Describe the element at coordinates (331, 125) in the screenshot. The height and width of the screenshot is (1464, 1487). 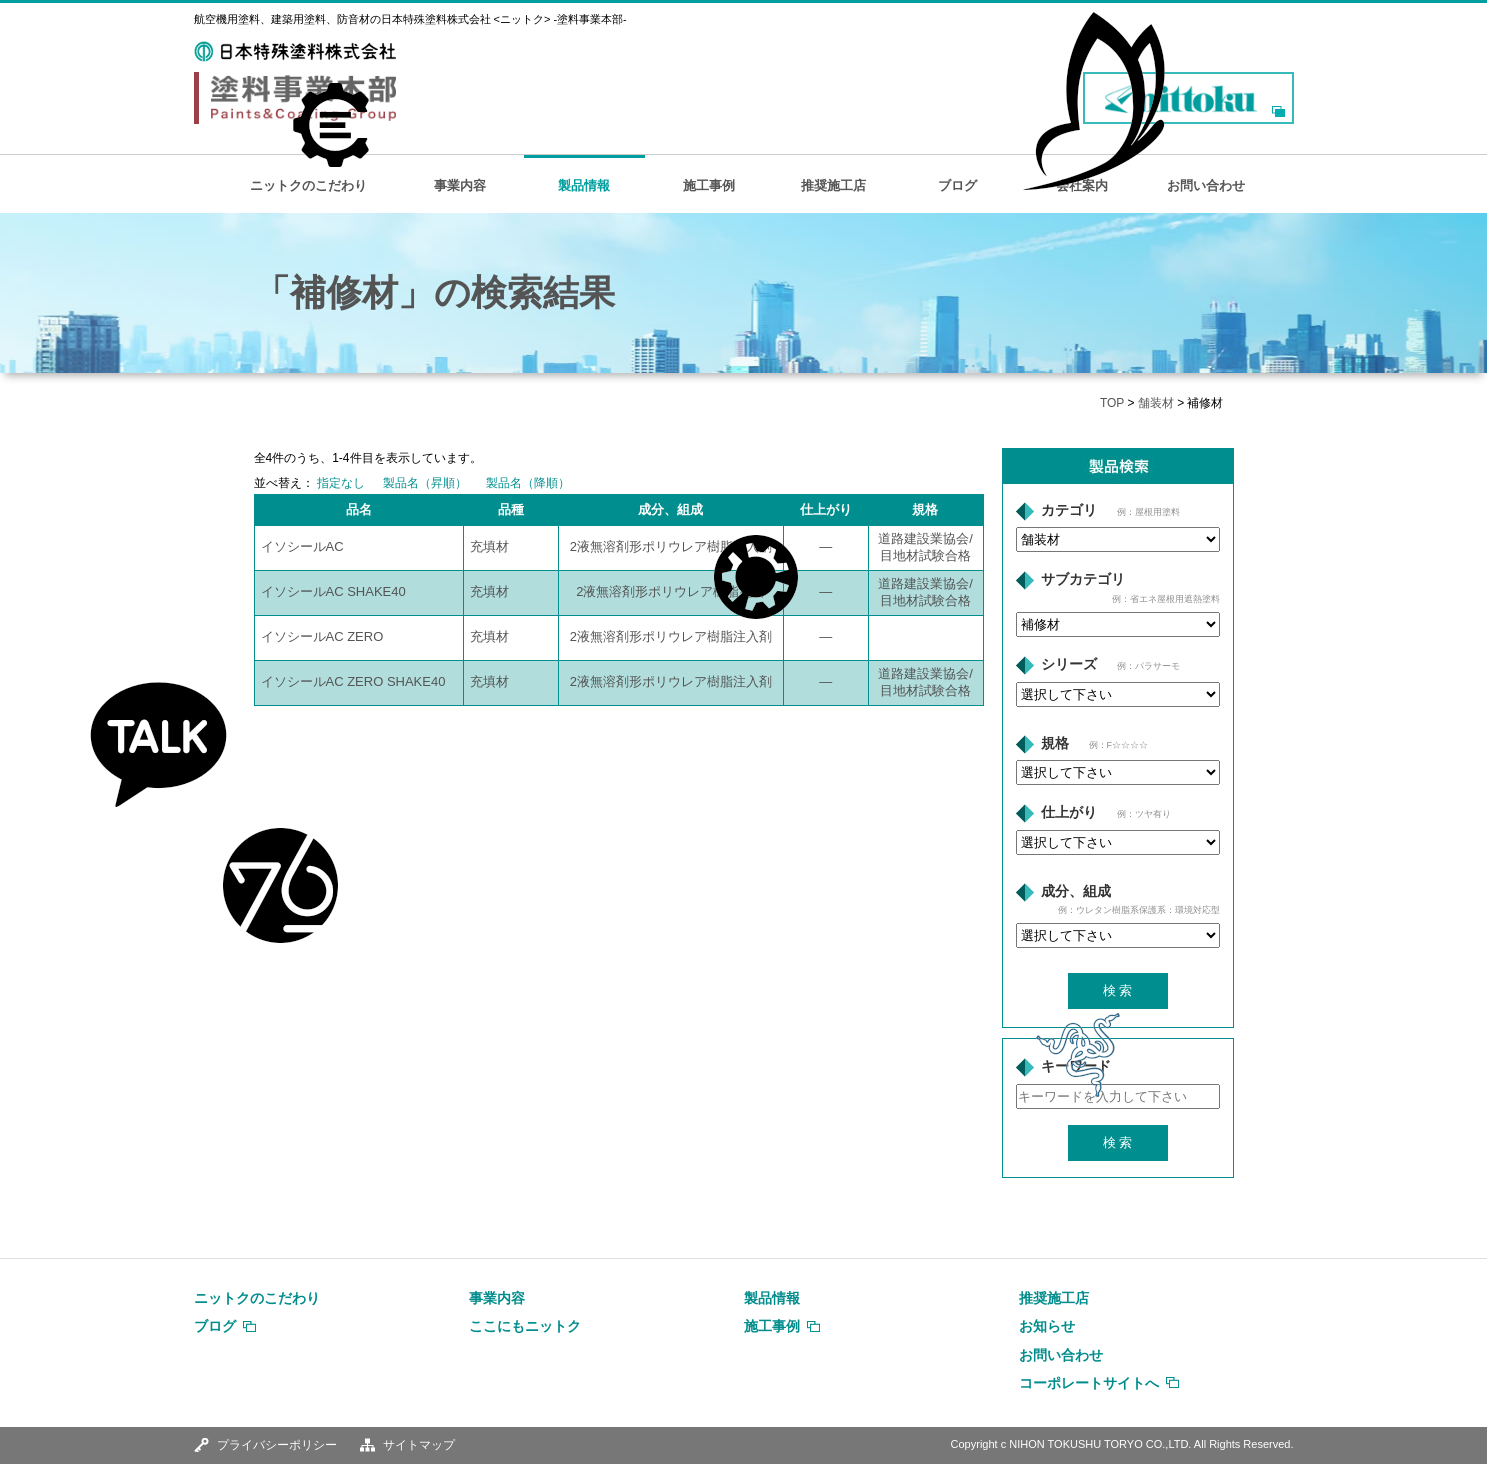
I see `open compiler explorer tool` at that location.